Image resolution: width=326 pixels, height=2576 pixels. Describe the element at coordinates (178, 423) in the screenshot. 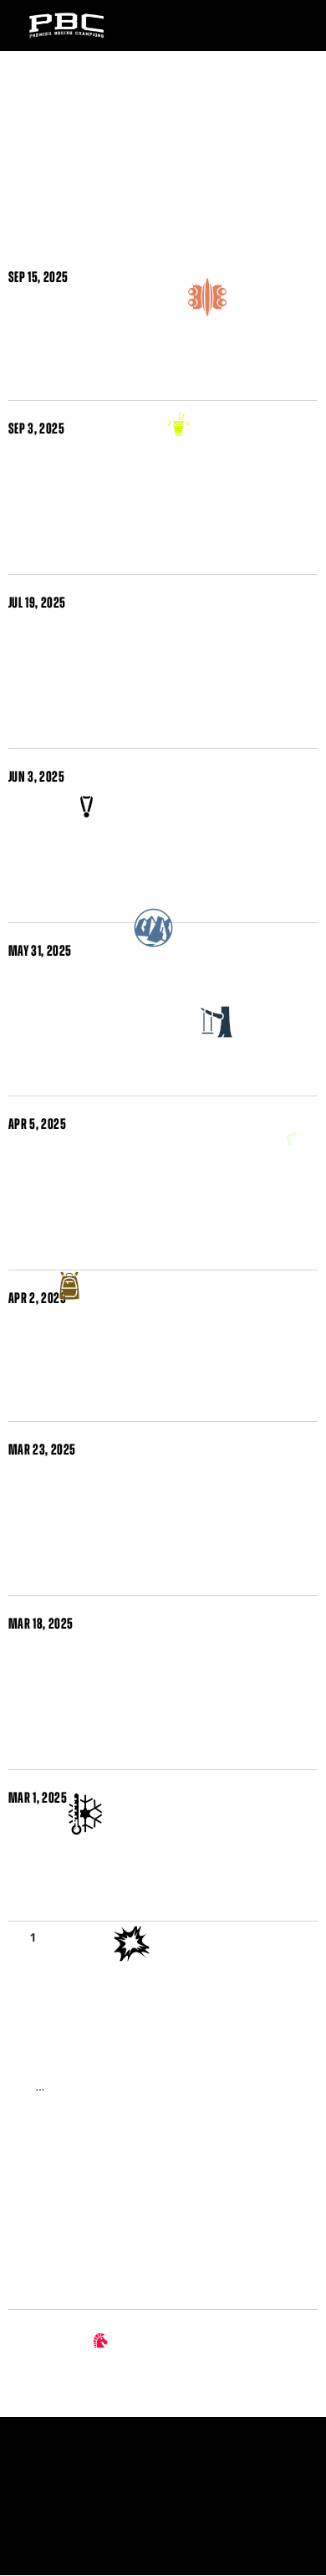

I see `quick food or noodle delivery option` at that location.